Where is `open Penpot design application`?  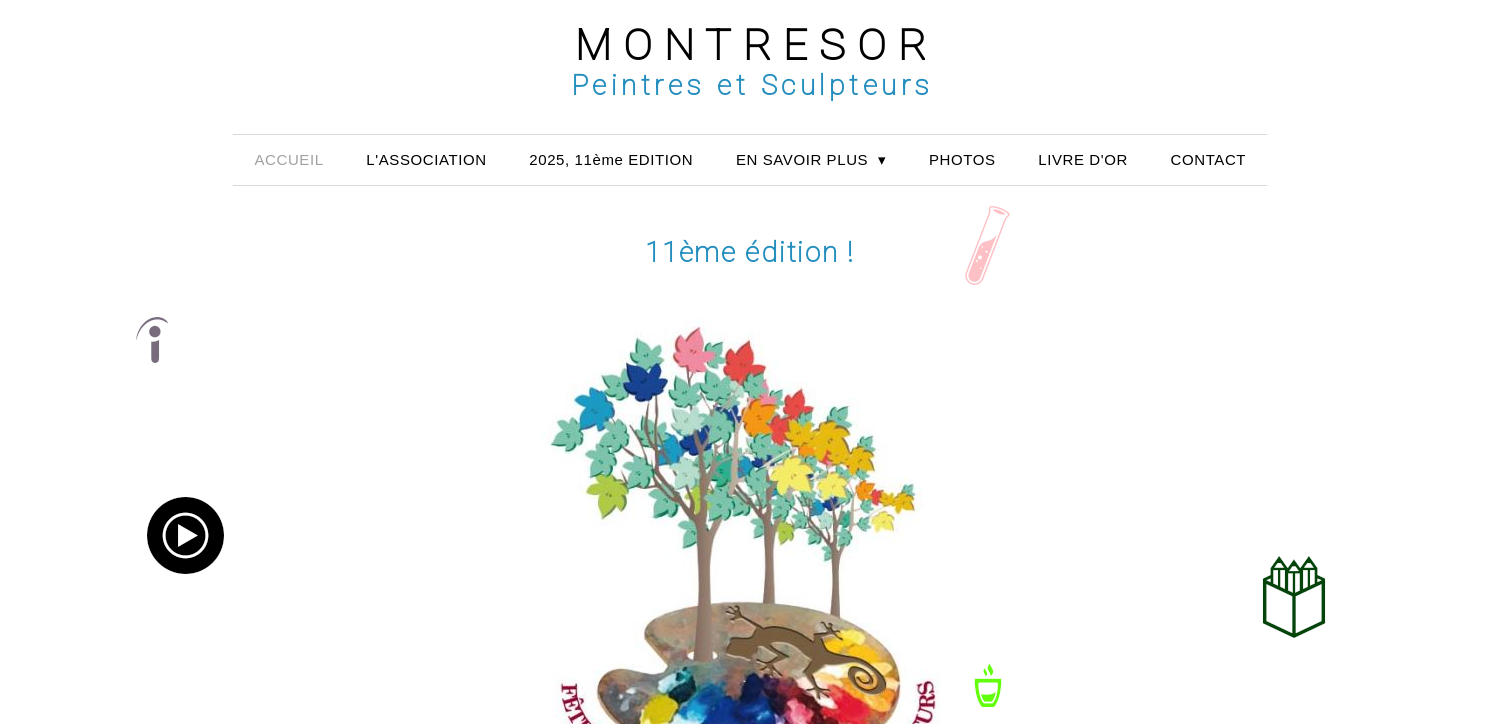 open Penpot design application is located at coordinates (1294, 597).